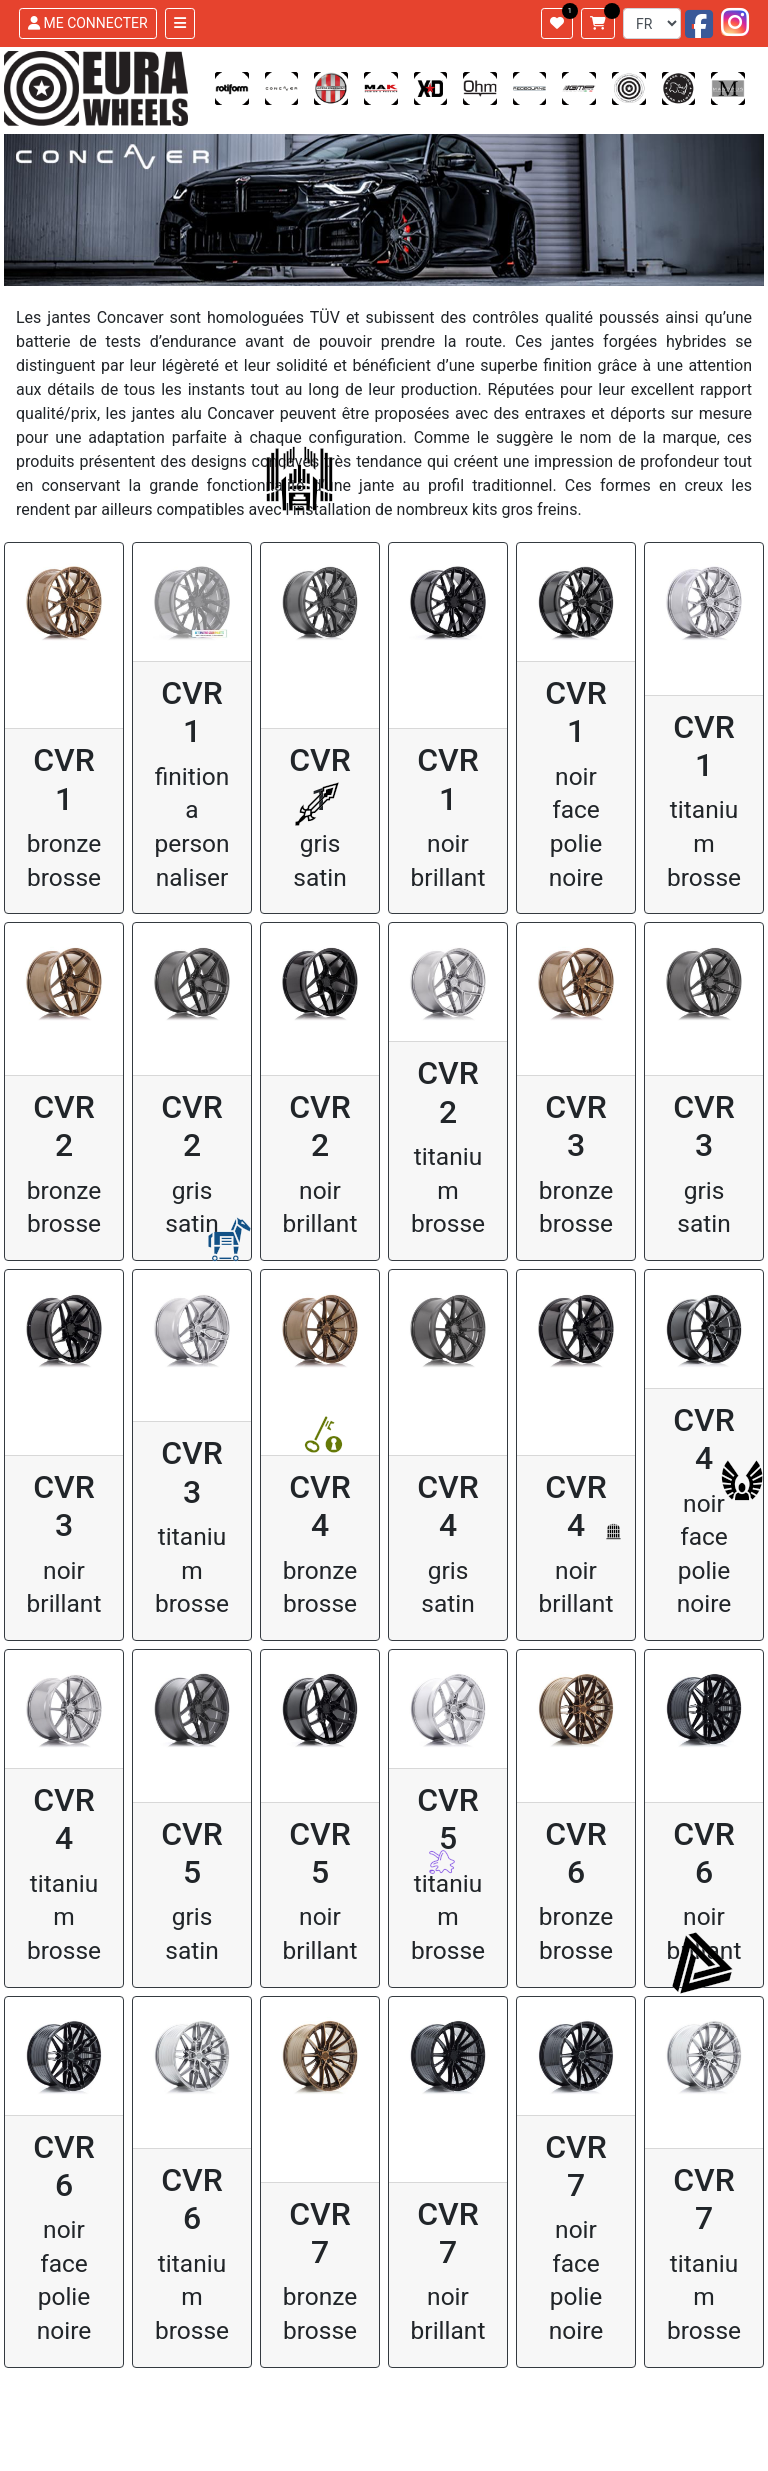  I want to click on lock or unlock a game item, so click(323, 1434).